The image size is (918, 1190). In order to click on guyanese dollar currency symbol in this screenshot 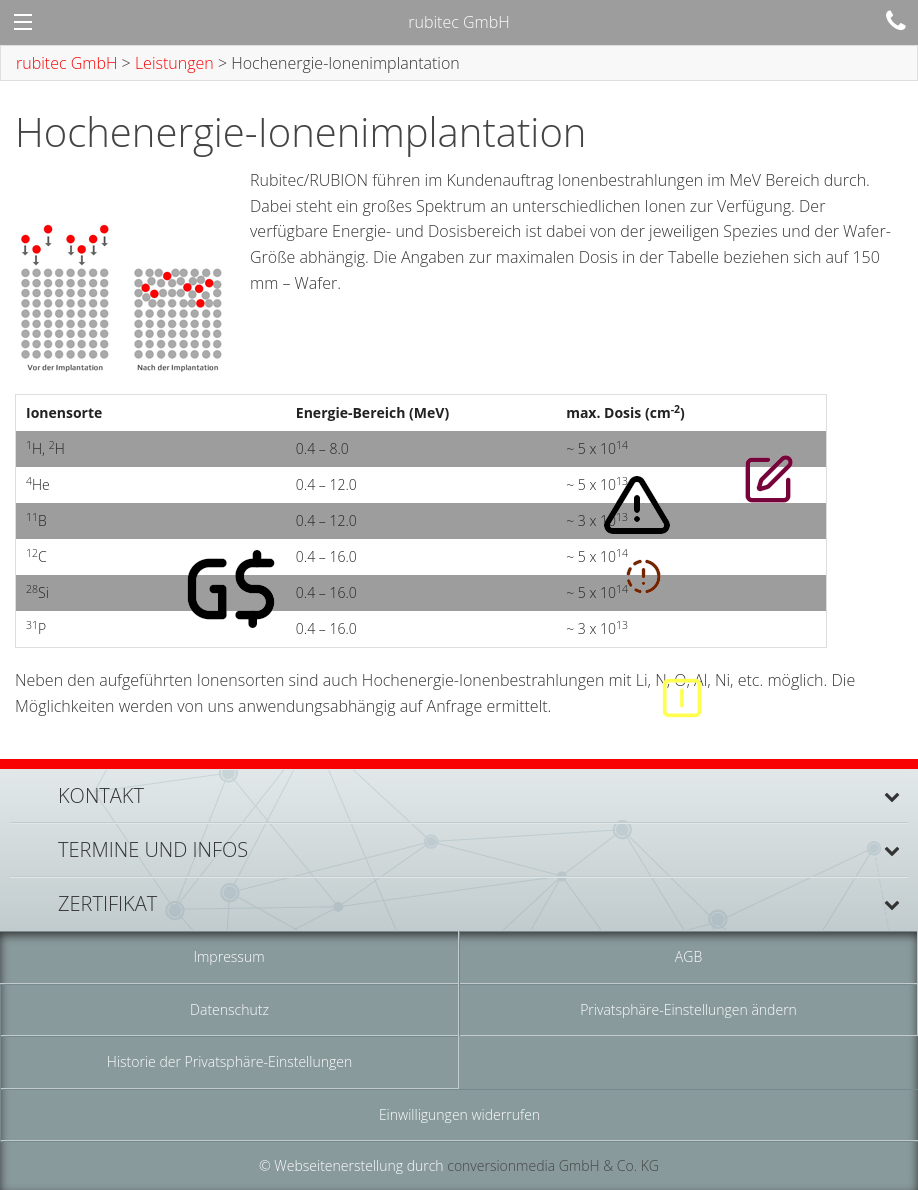, I will do `click(231, 589)`.